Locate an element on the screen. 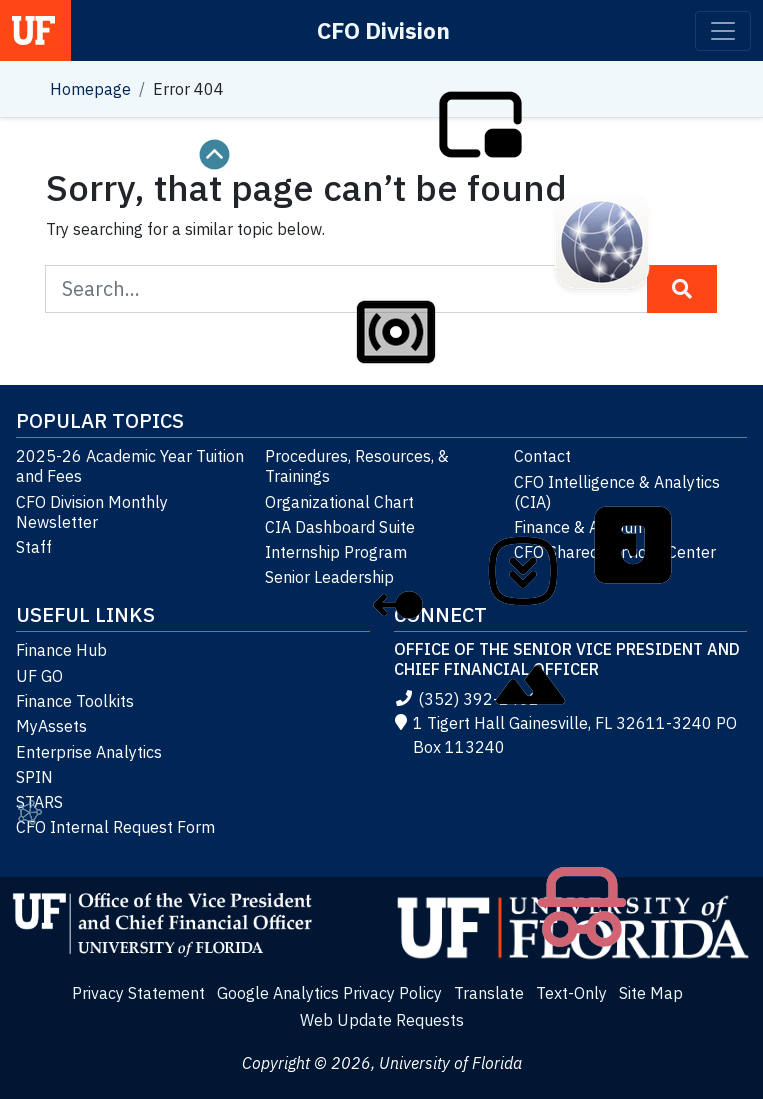 Image resolution: width=763 pixels, height=1099 pixels. enable incognito or private browsing mode is located at coordinates (582, 907).